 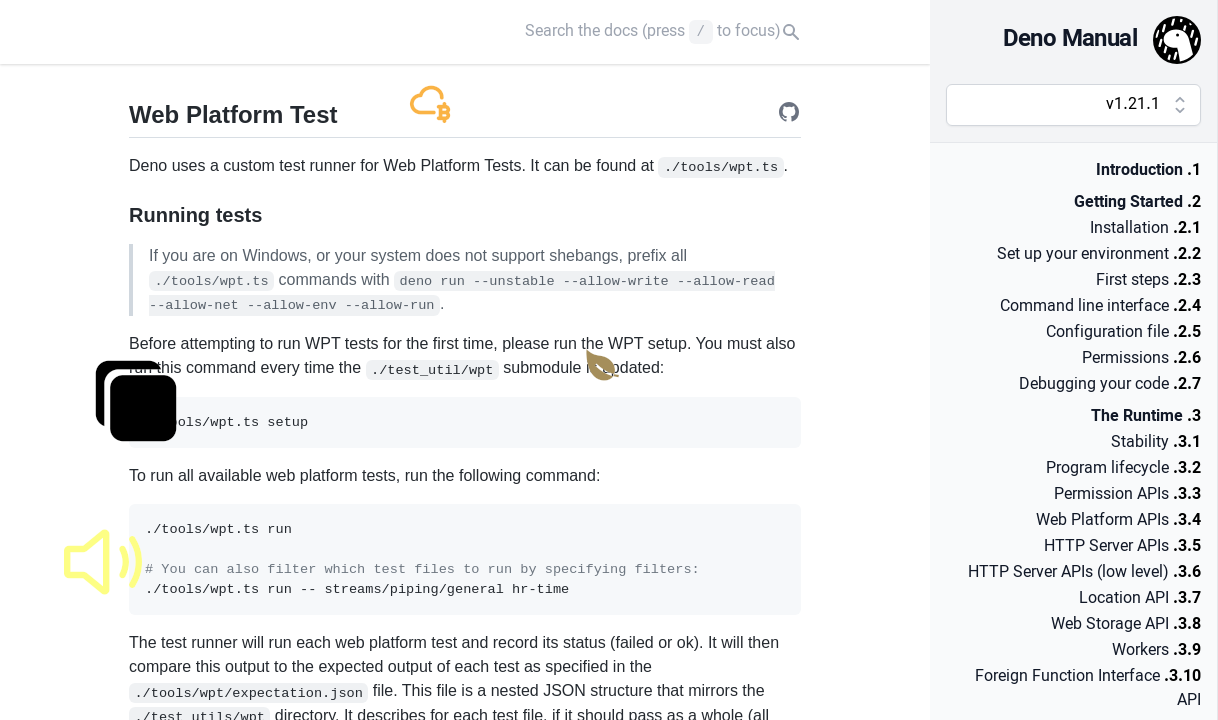 I want to click on copy to clipboard, so click(x=136, y=401).